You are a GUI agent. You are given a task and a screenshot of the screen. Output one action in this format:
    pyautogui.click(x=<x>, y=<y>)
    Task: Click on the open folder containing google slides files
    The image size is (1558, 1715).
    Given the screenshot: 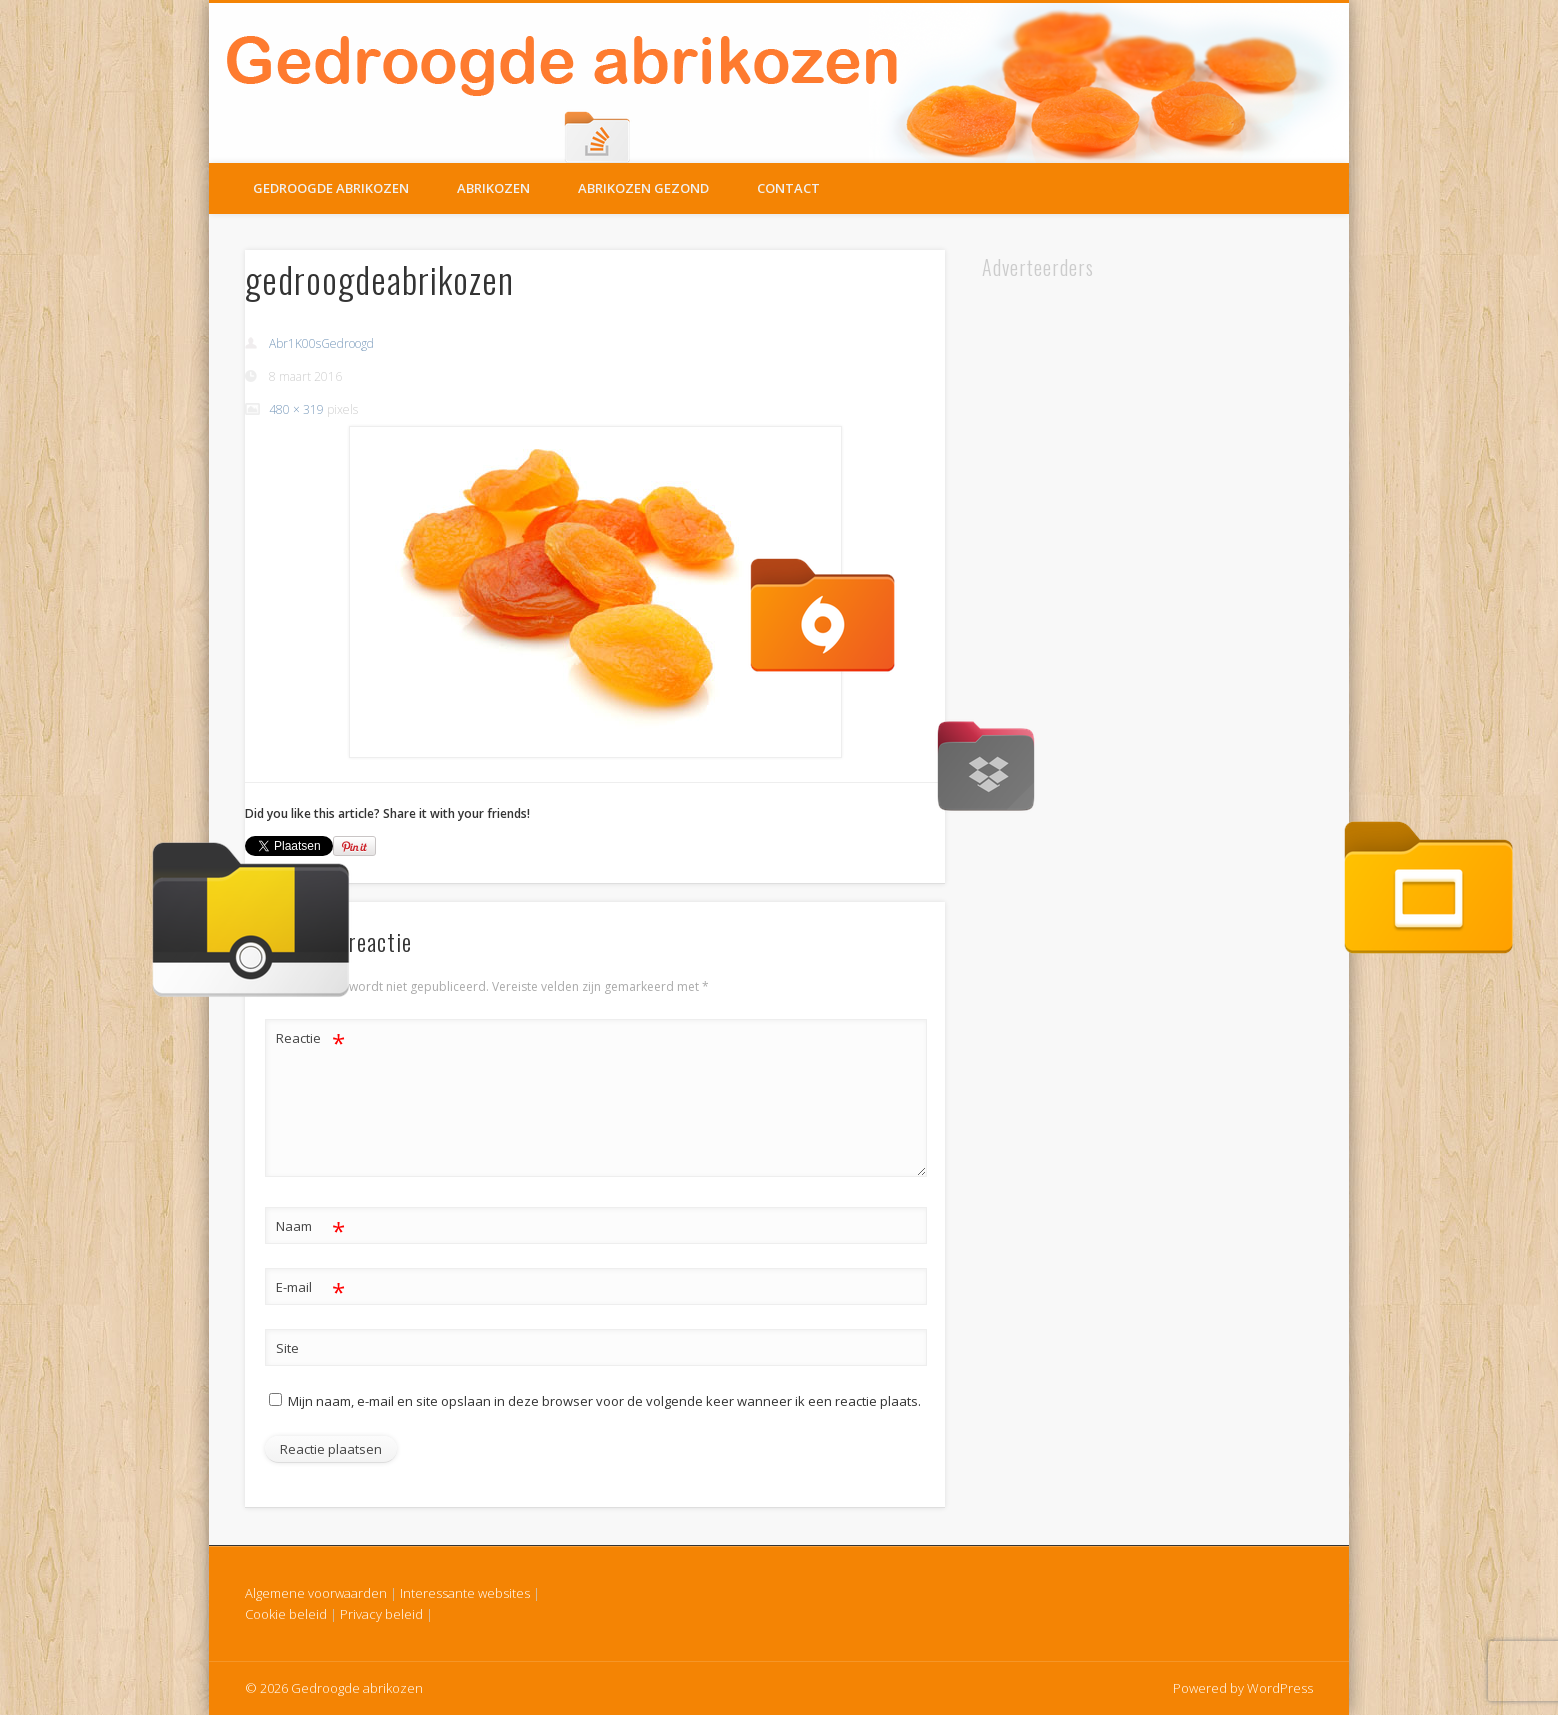 What is the action you would take?
    pyautogui.click(x=1428, y=892)
    